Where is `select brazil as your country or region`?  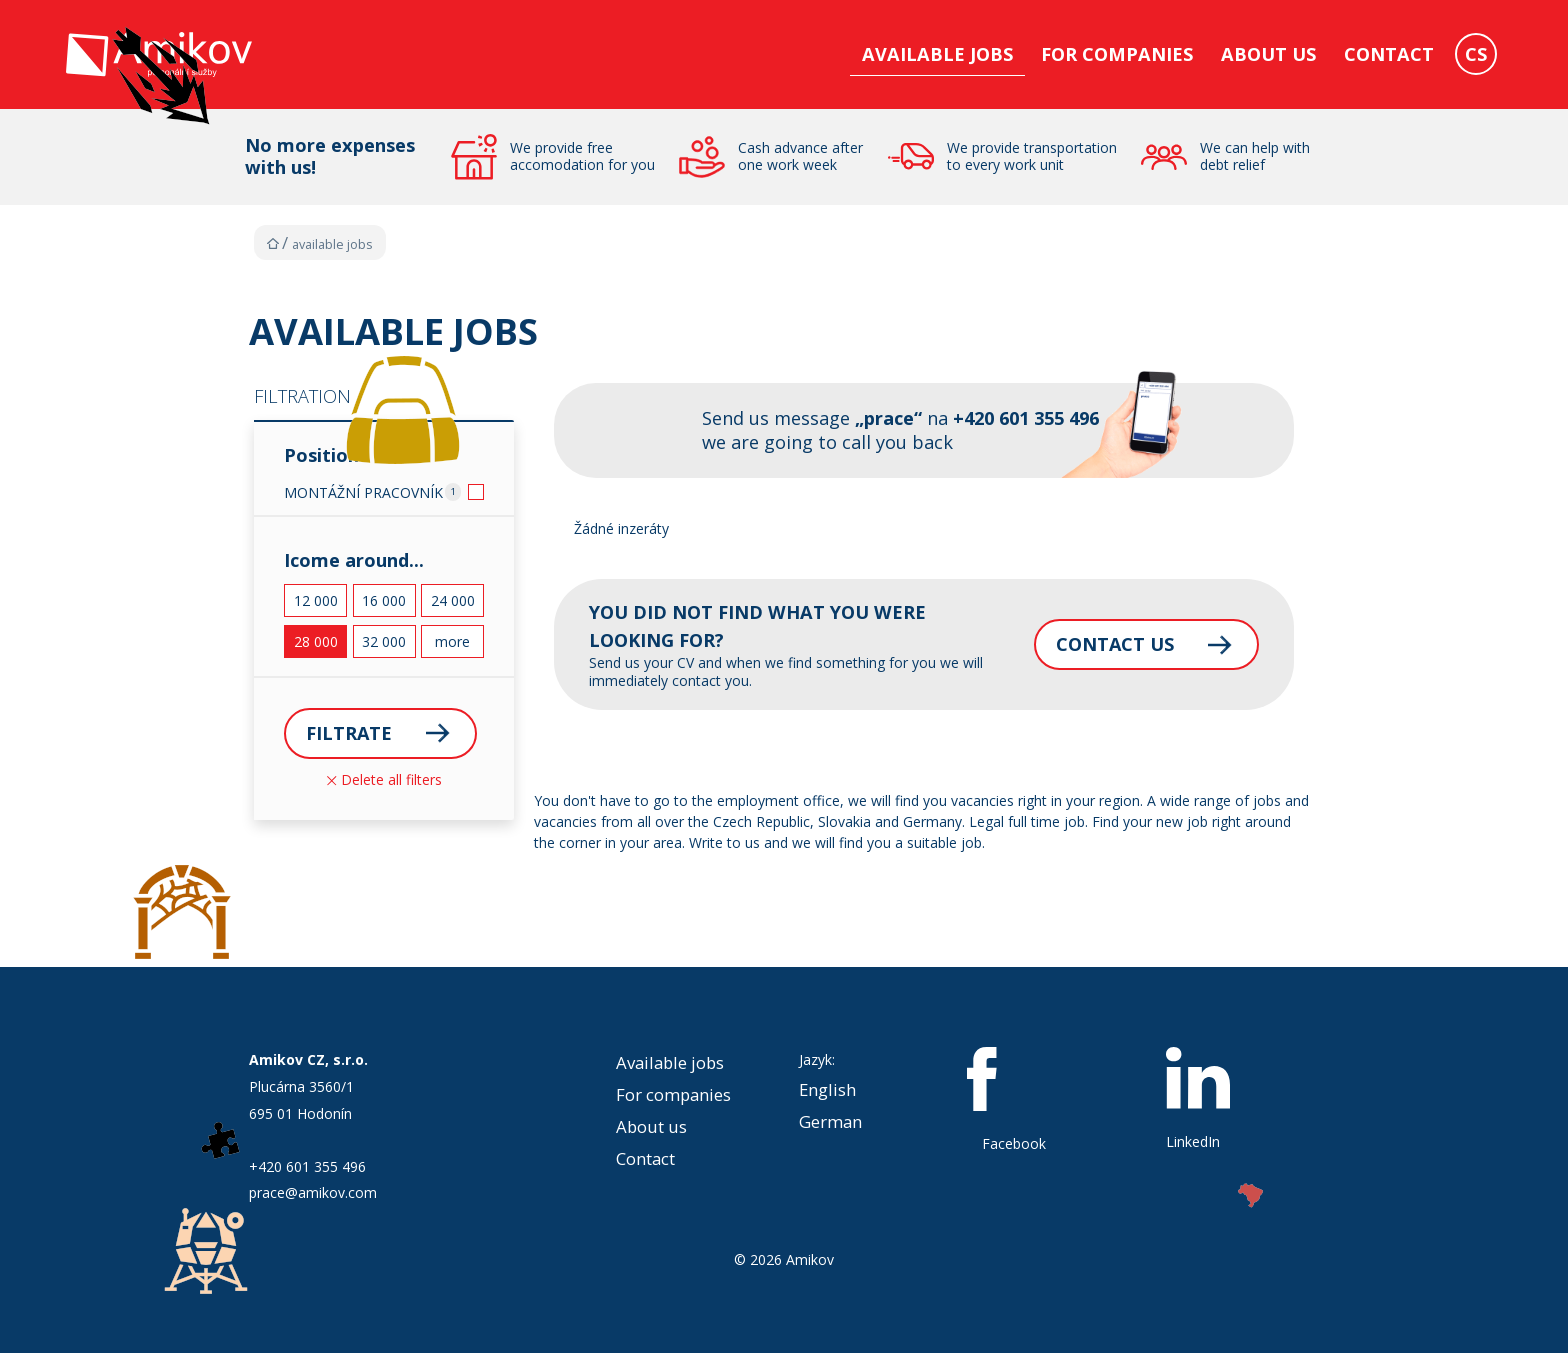
select brazil as your country or region is located at coordinates (1250, 1195).